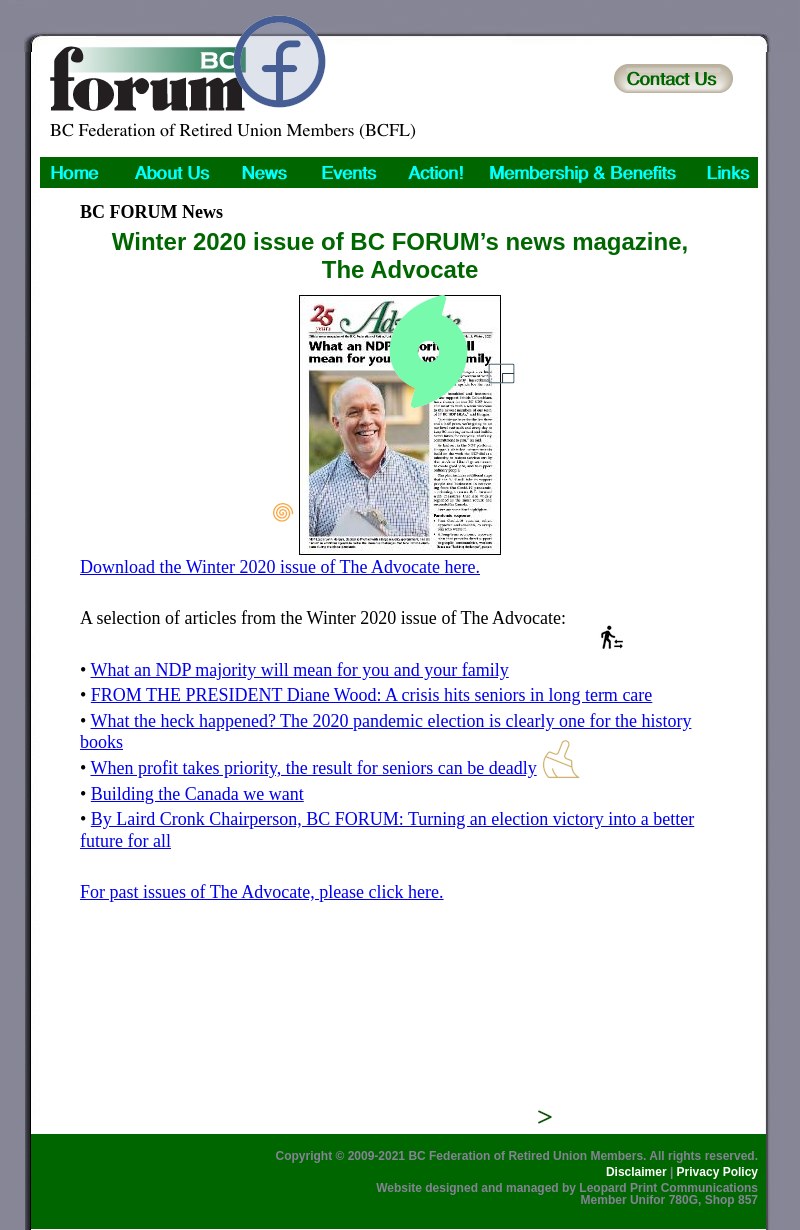 The height and width of the screenshot is (1230, 800). What do you see at coordinates (428, 351) in the screenshot?
I see `indicates hurricane or tropical storm warning` at bounding box center [428, 351].